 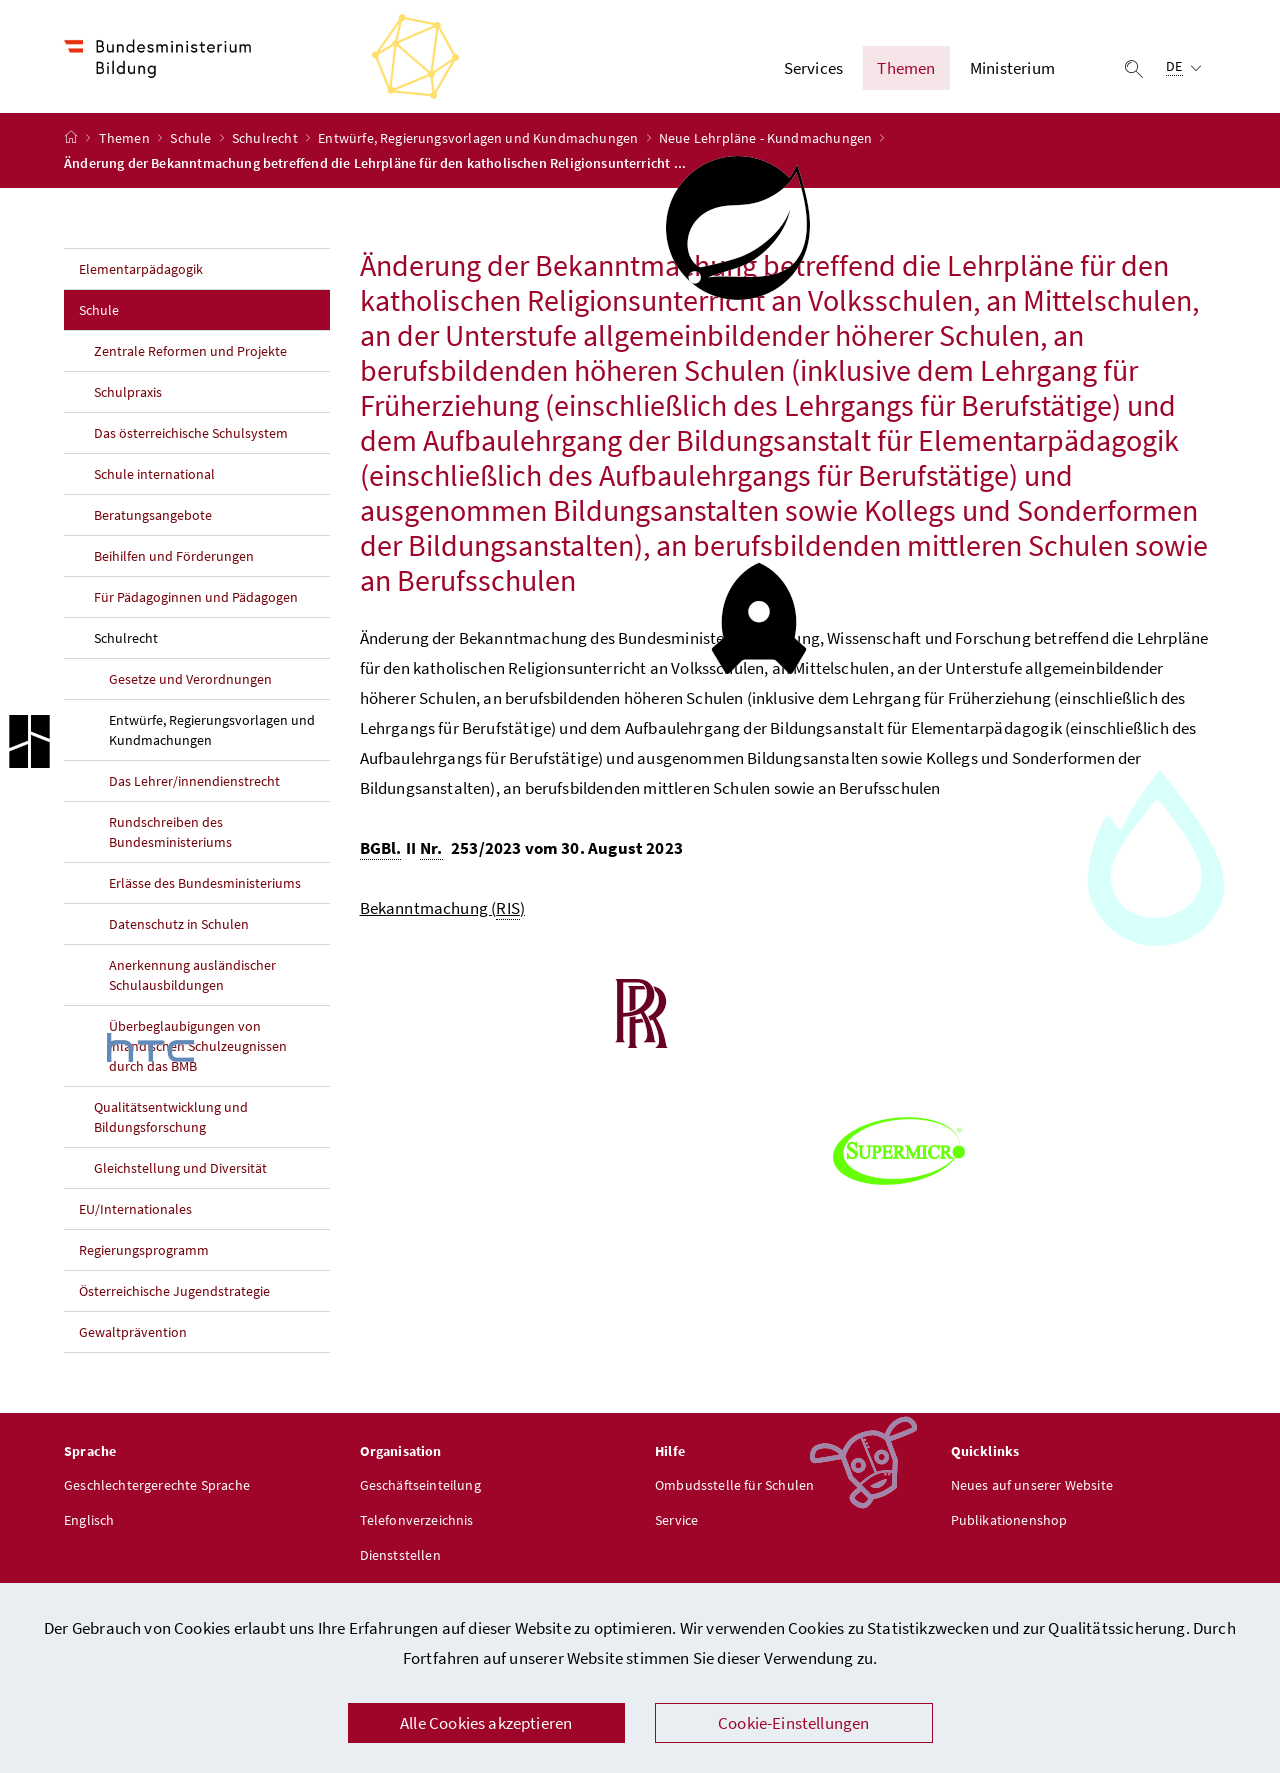 What do you see at coordinates (759, 617) in the screenshot?
I see `launch or deploy an application` at bounding box center [759, 617].